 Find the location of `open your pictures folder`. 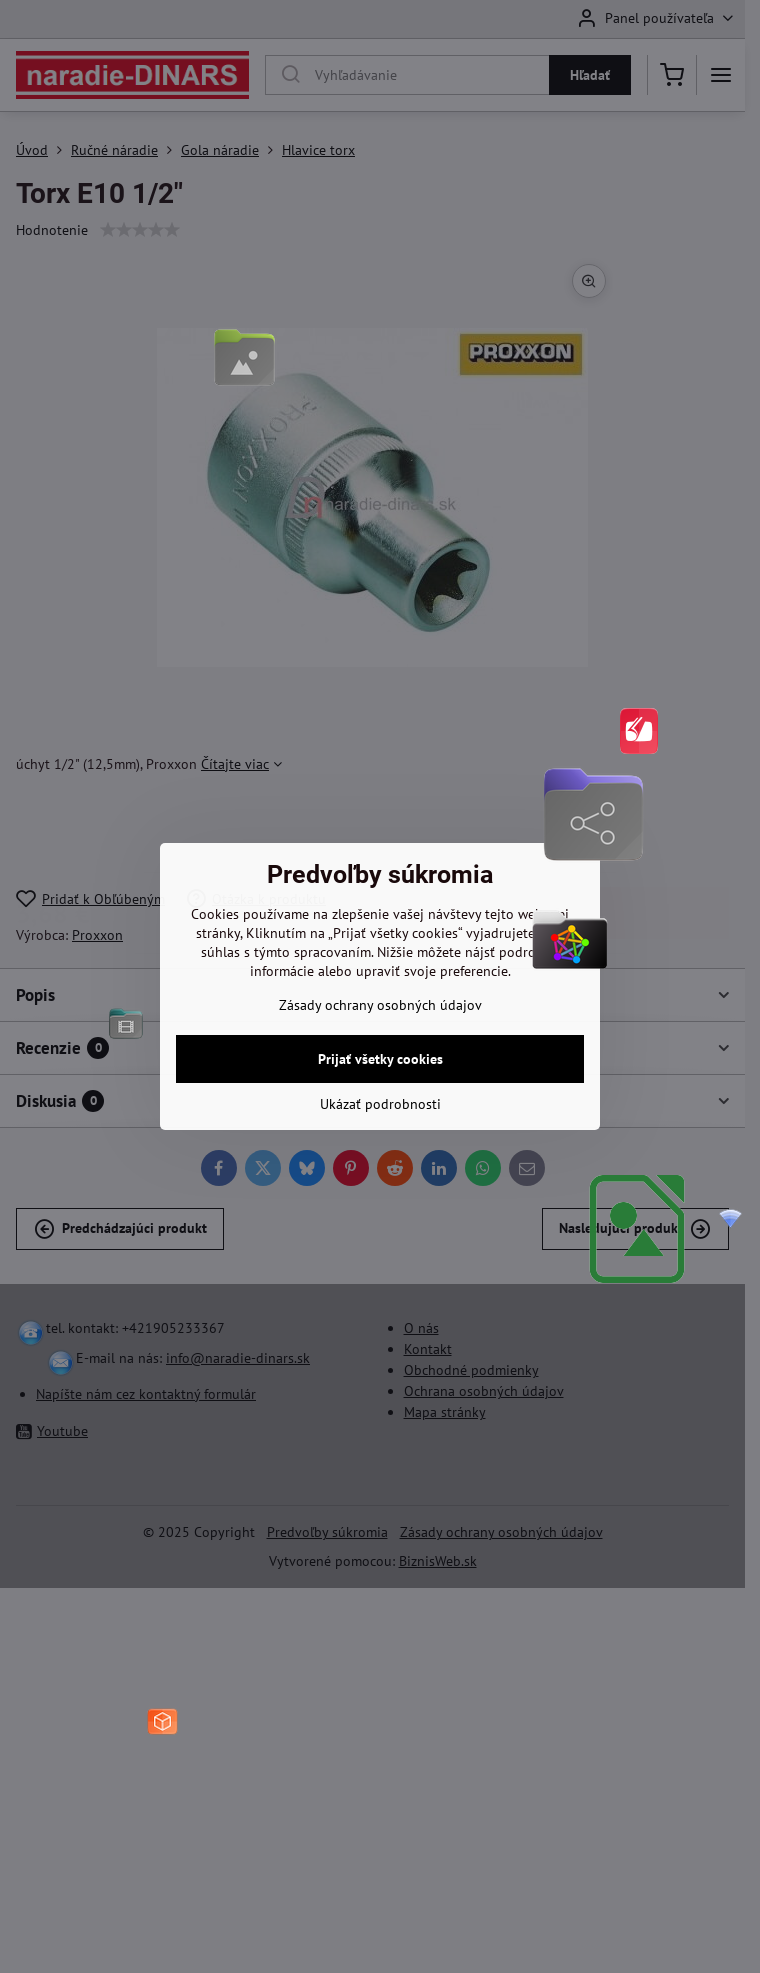

open your pictures folder is located at coordinates (244, 357).